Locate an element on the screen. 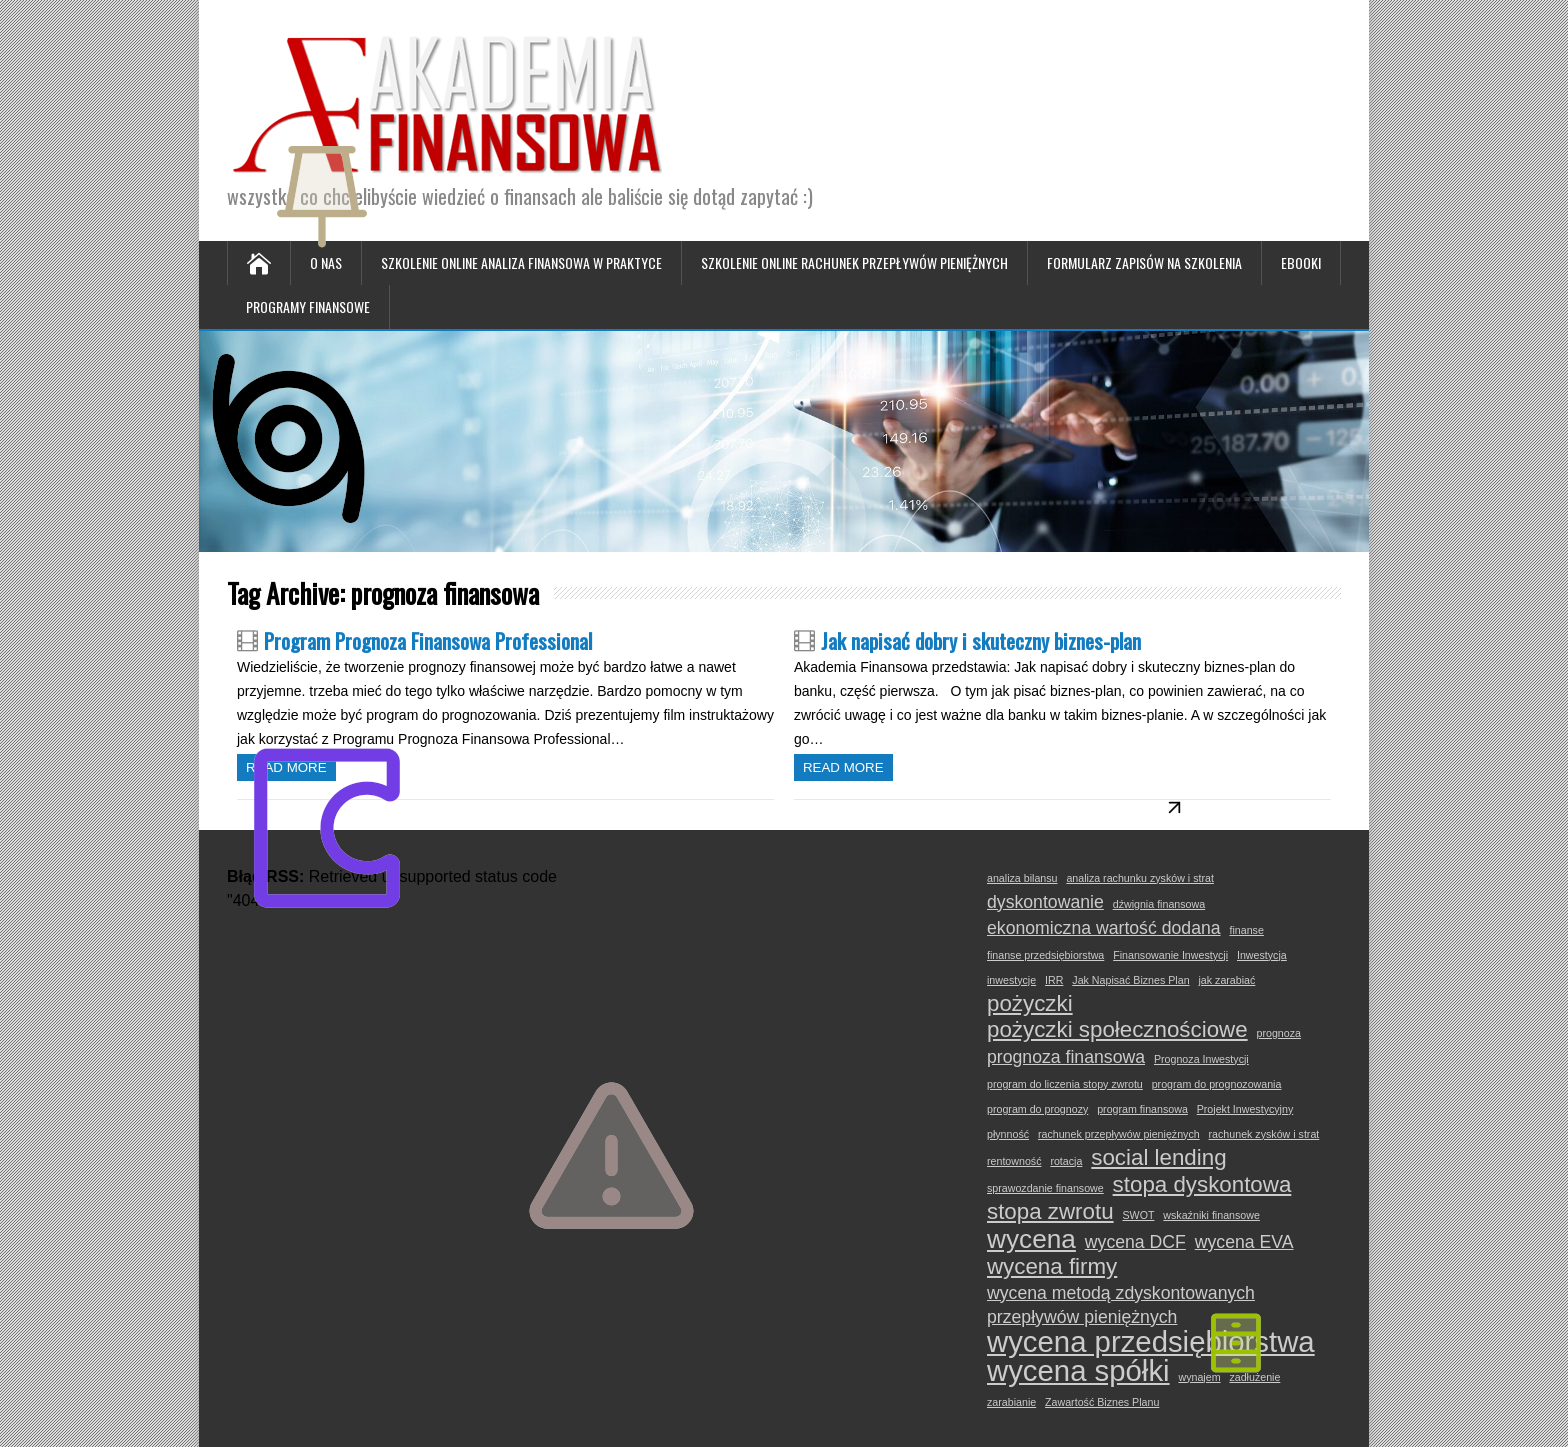  open link in new tab or window is located at coordinates (1174, 807).